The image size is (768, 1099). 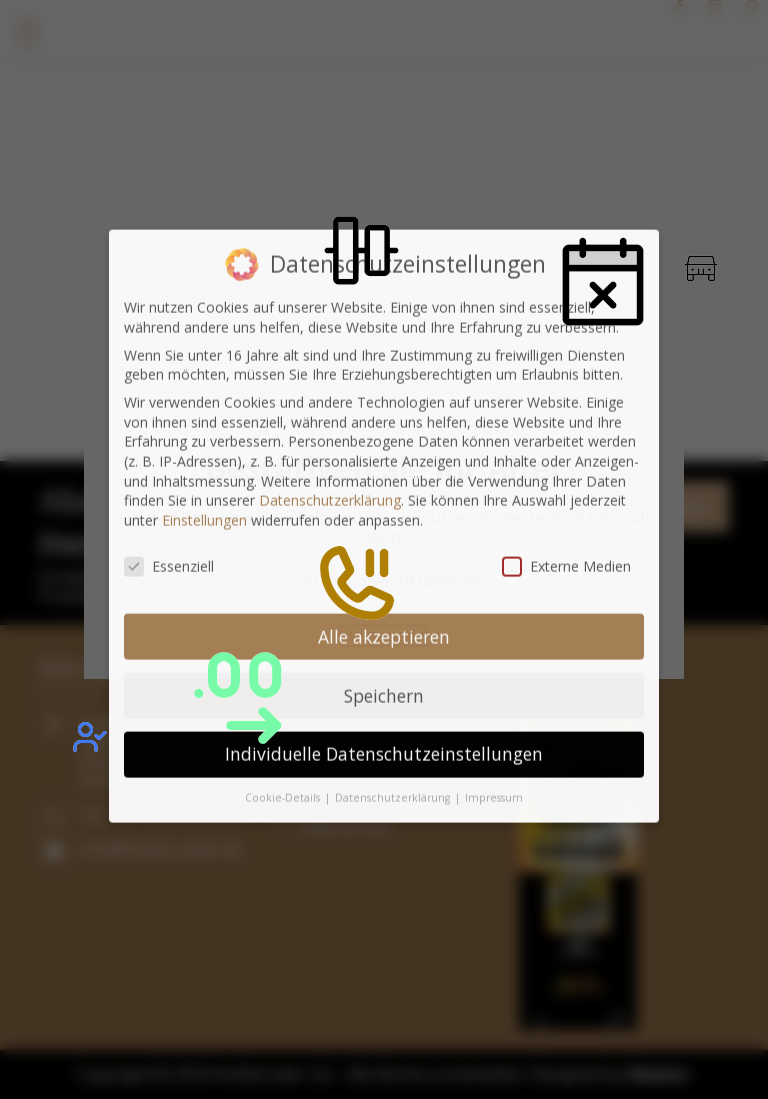 I want to click on select jeep or off-road vehicle type, so click(x=701, y=269).